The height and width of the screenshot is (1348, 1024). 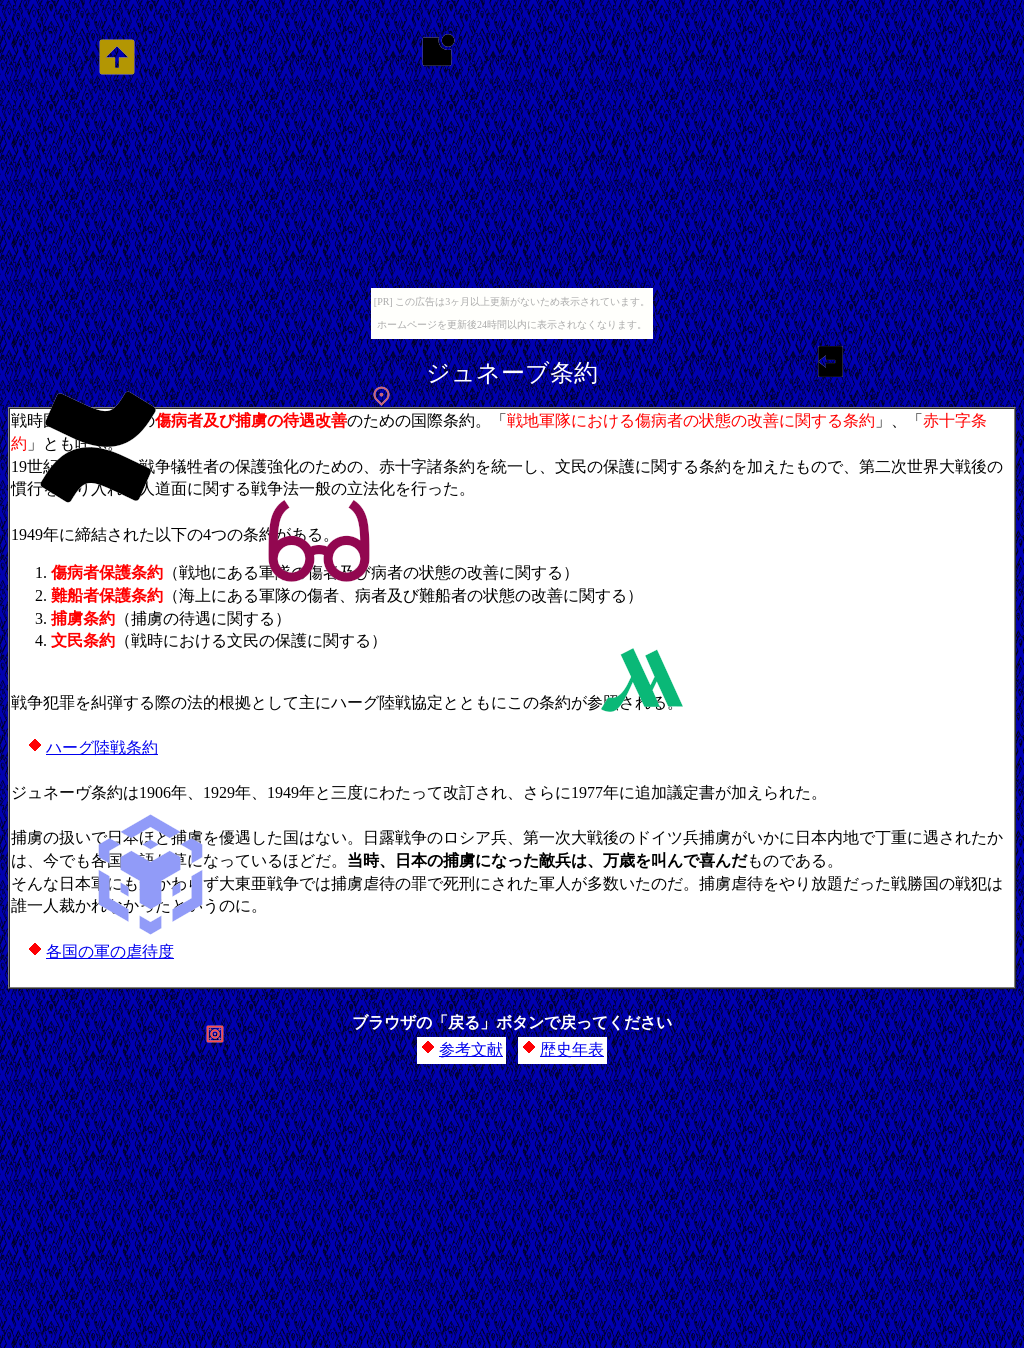 What do you see at coordinates (215, 1034) in the screenshot?
I see `audio speaker or sound output device` at bounding box center [215, 1034].